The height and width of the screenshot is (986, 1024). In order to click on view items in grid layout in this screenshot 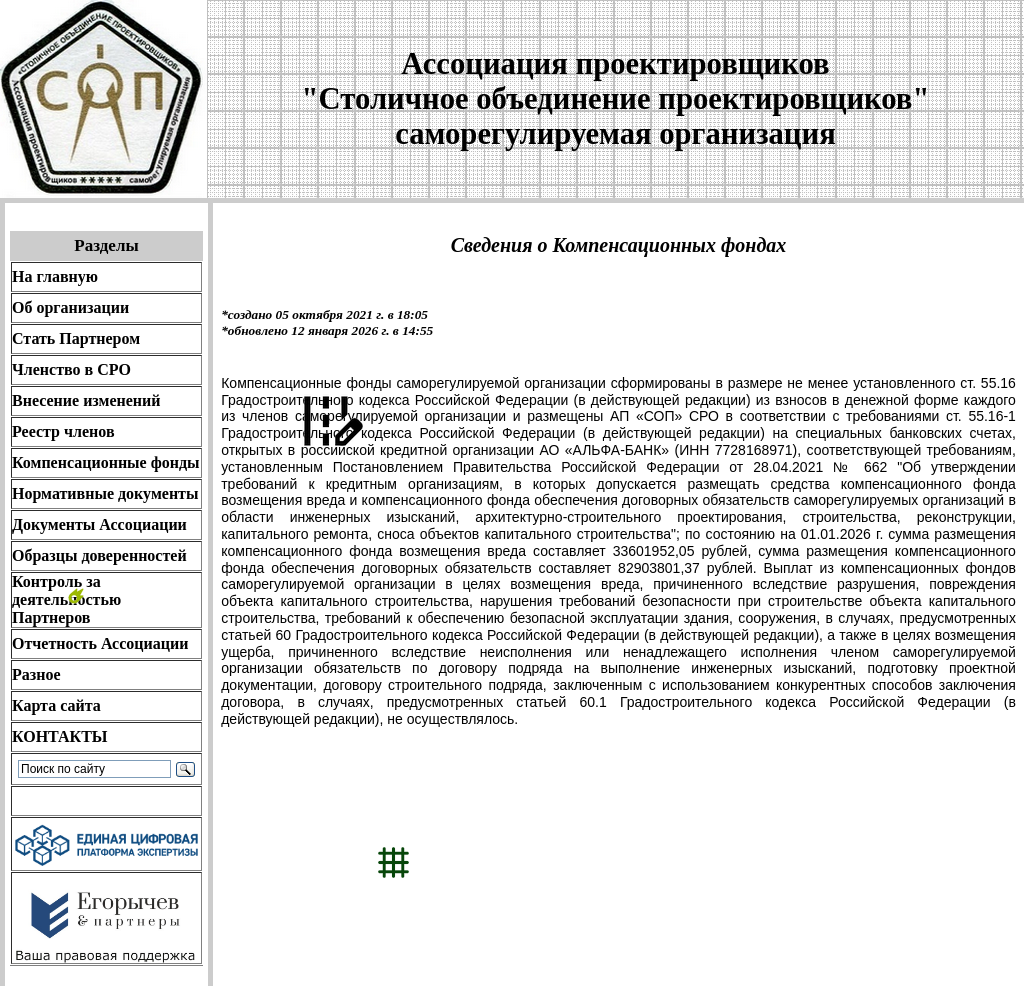, I will do `click(393, 862)`.